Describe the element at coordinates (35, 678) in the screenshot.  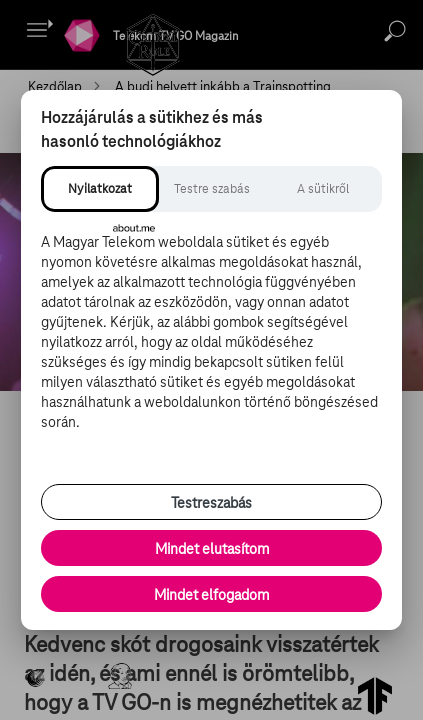
I see `open the Loop app` at that location.